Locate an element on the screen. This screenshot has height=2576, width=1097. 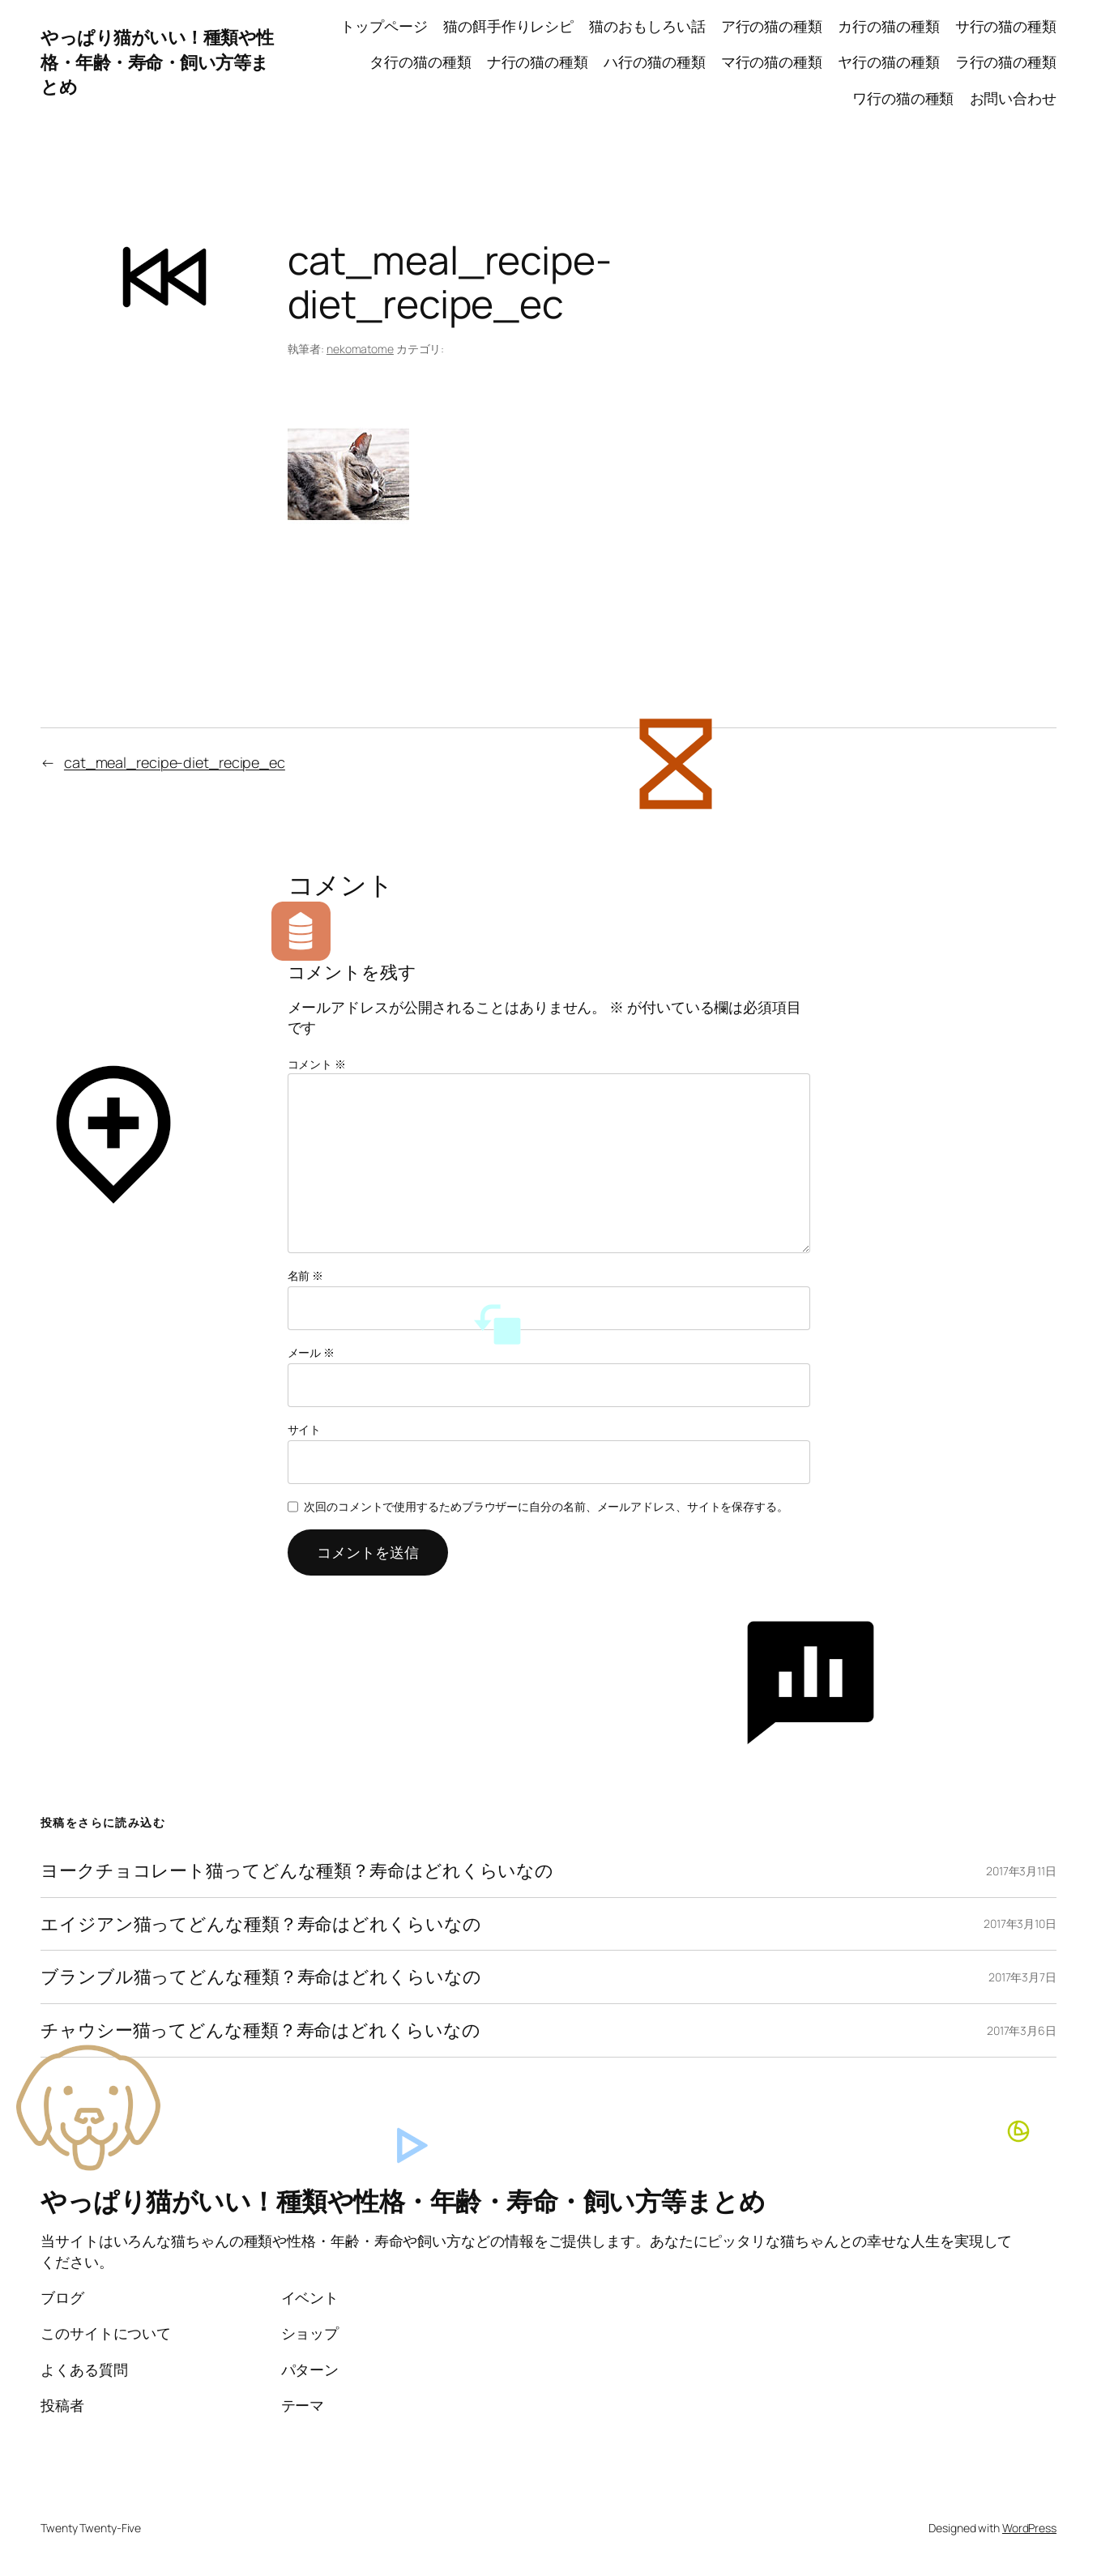
skip to the beginning of the track is located at coordinates (164, 277).